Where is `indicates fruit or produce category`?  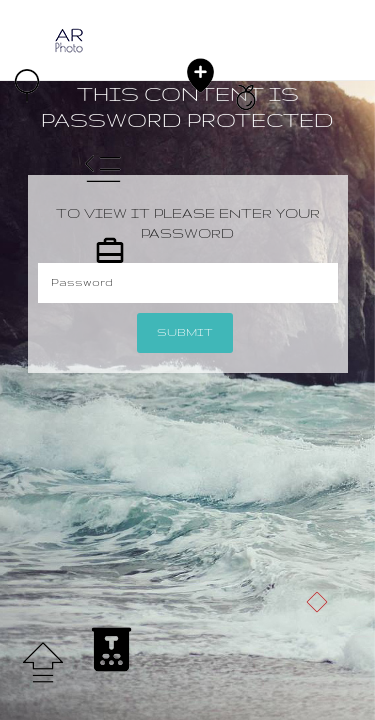
indicates fruit or produce category is located at coordinates (246, 98).